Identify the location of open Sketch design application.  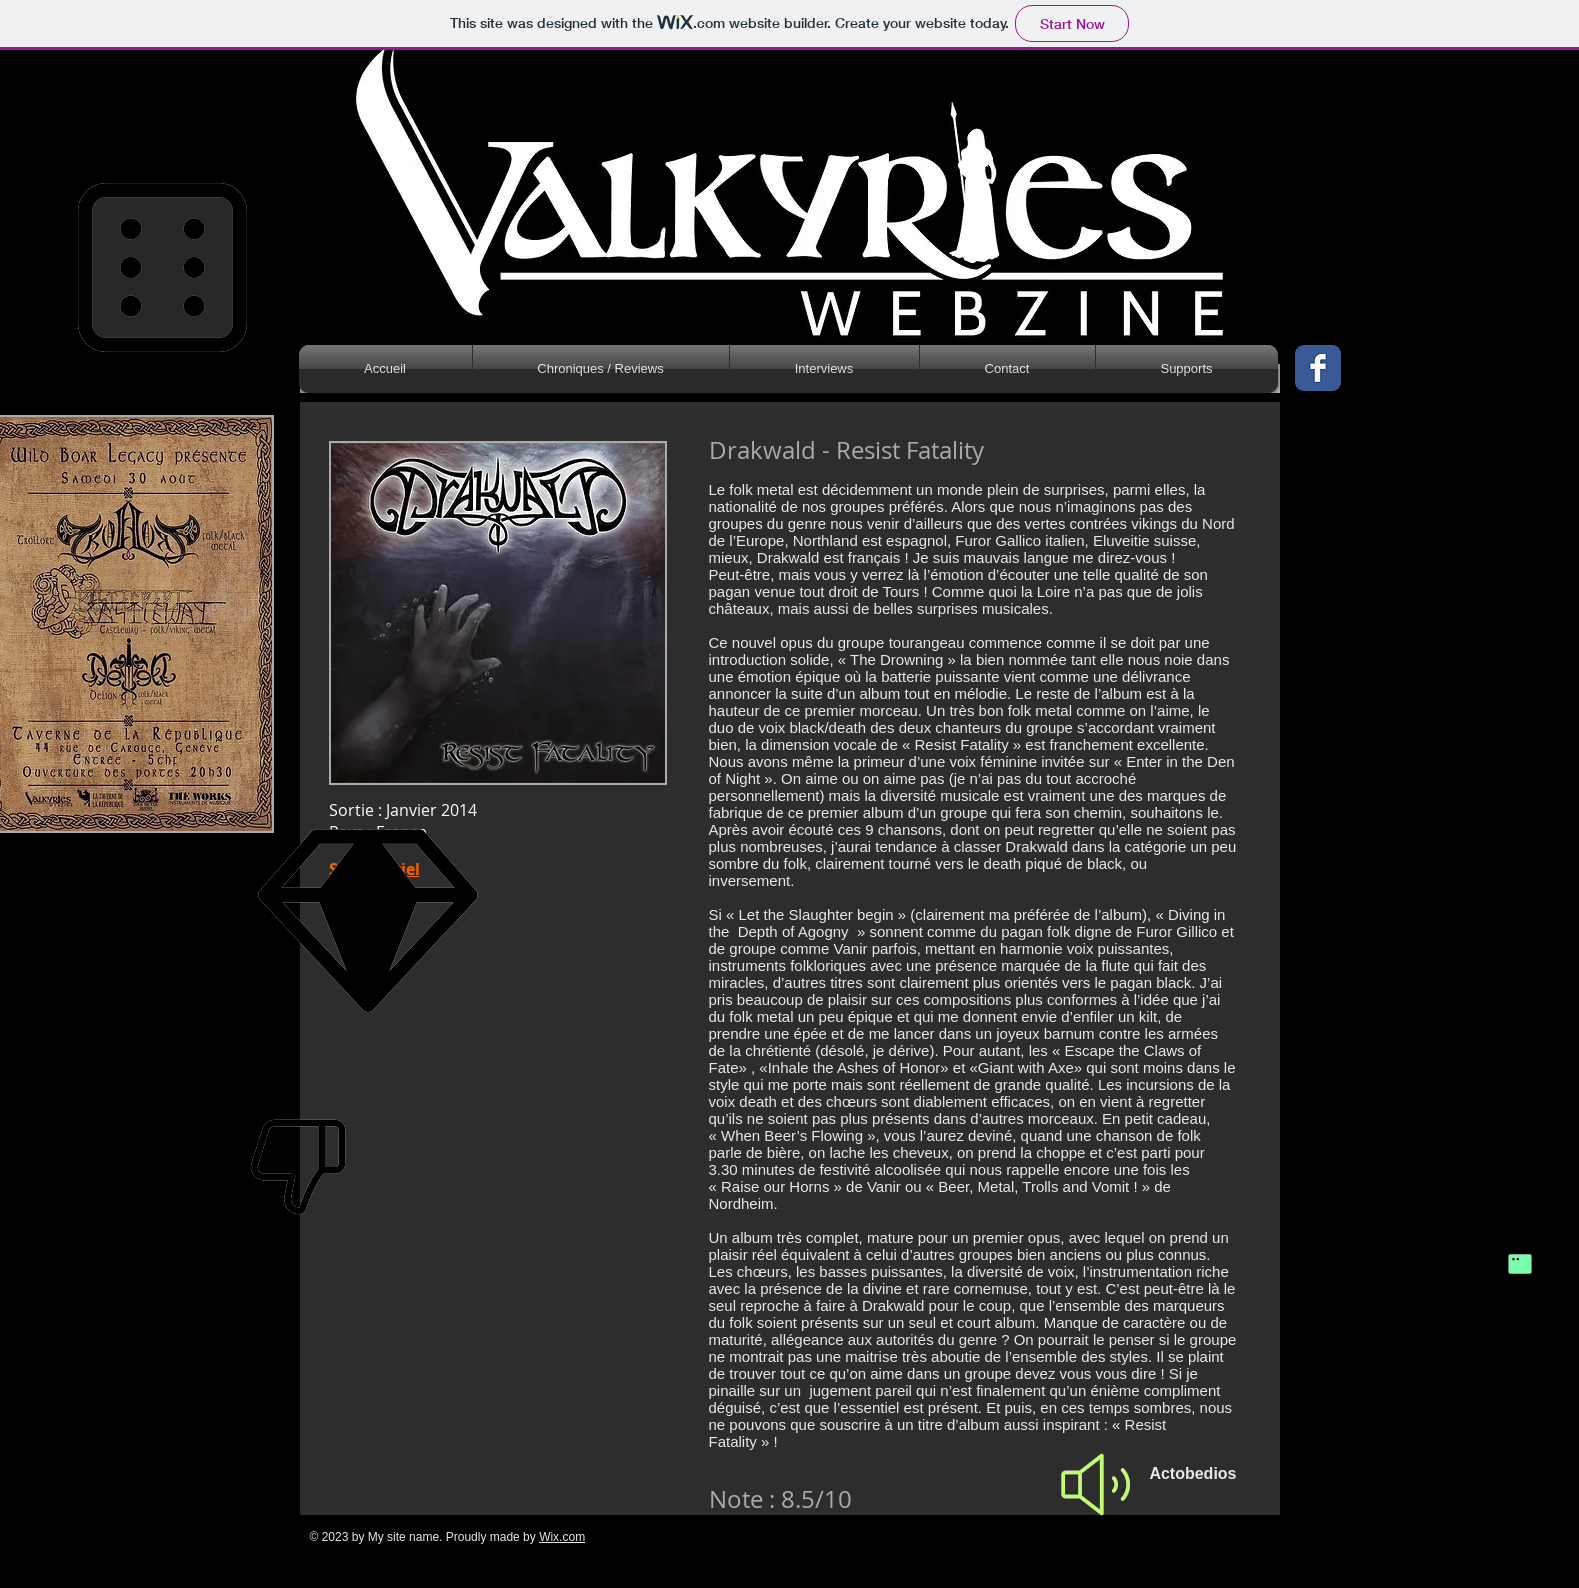
(368, 917).